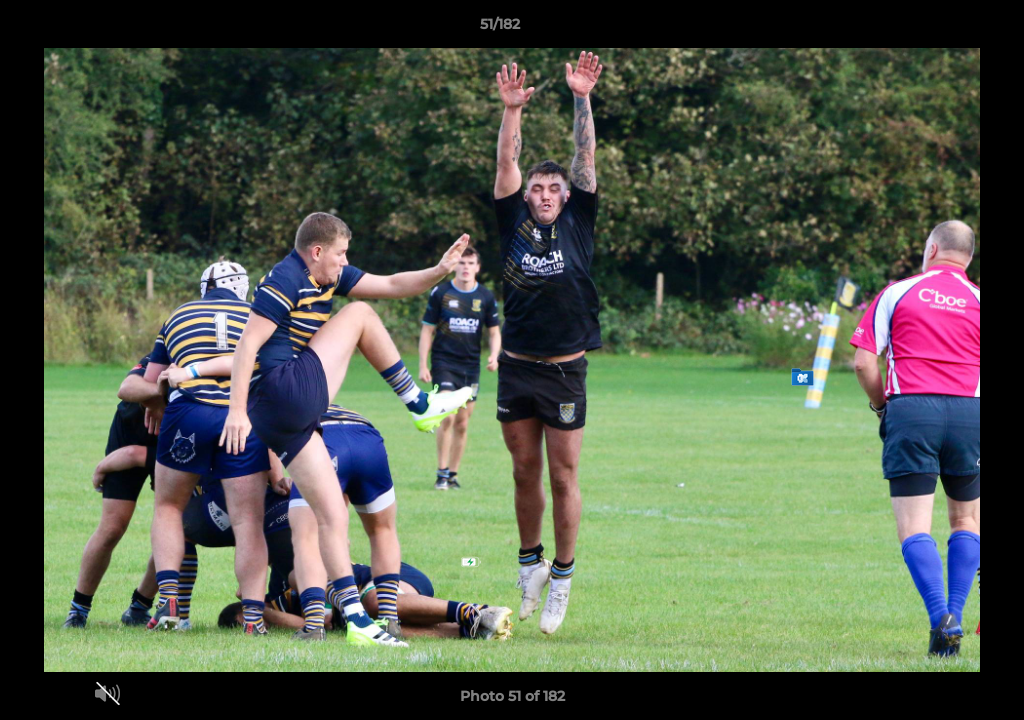 The image size is (1024, 720). What do you see at coordinates (471, 562) in the screenshot?
I see `indicates battery is charging at 80% capacity` at bounding box center [471, 562].